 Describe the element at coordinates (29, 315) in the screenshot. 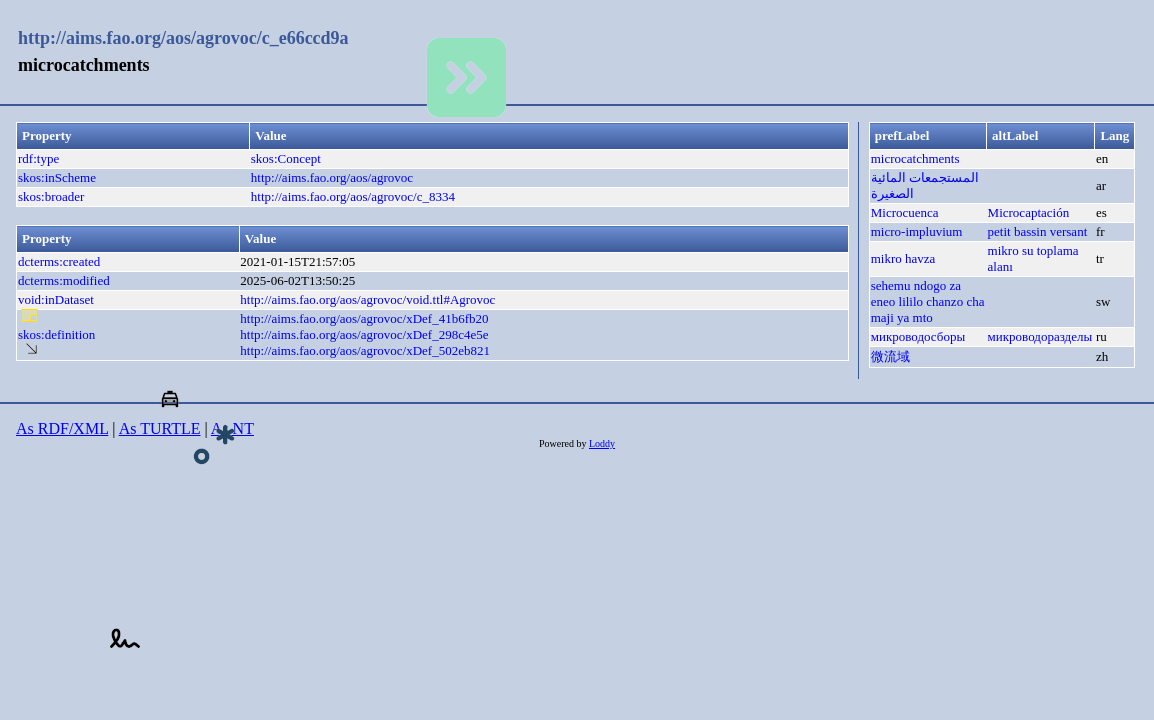

I see `enable picture-in-picture mode` at that location.